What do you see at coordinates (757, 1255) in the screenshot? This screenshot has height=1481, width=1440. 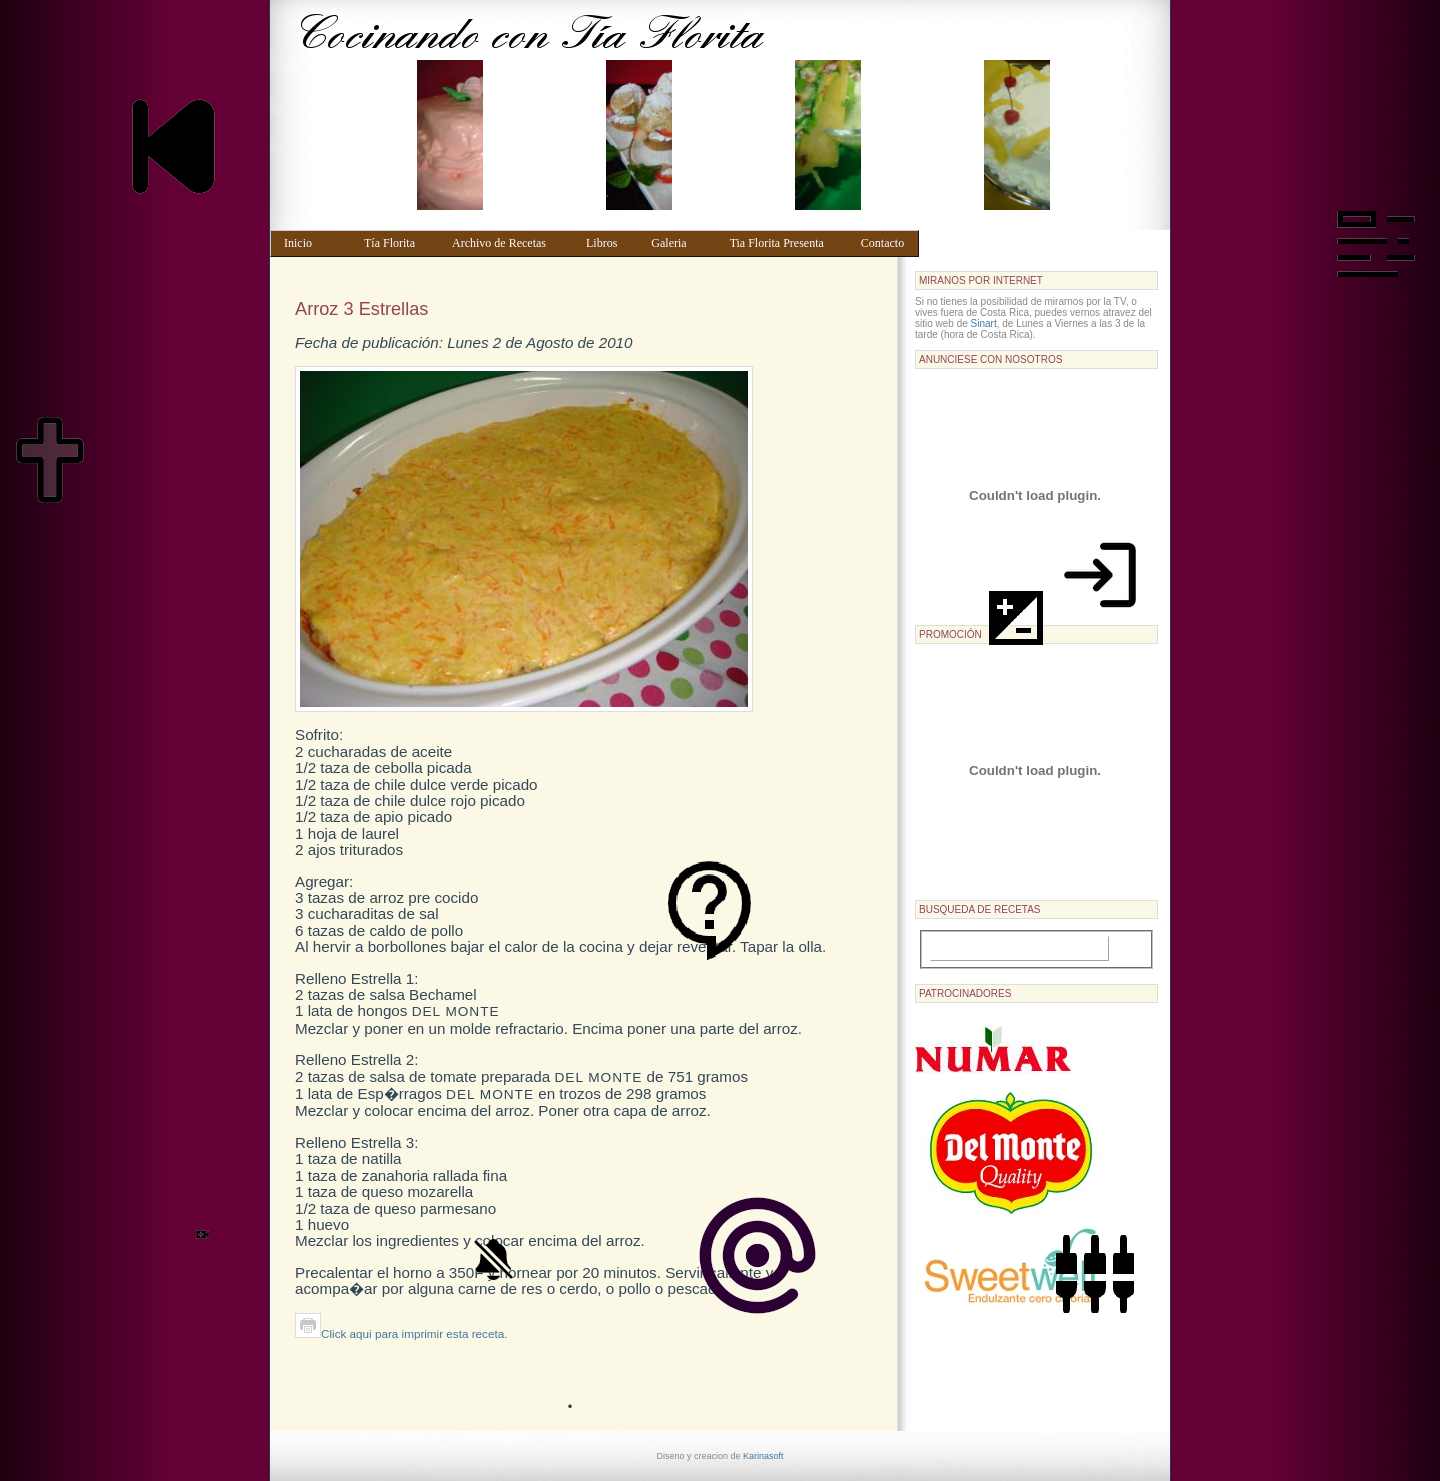 I see `mailgun email service integration` at bounding box center [757, 1255].